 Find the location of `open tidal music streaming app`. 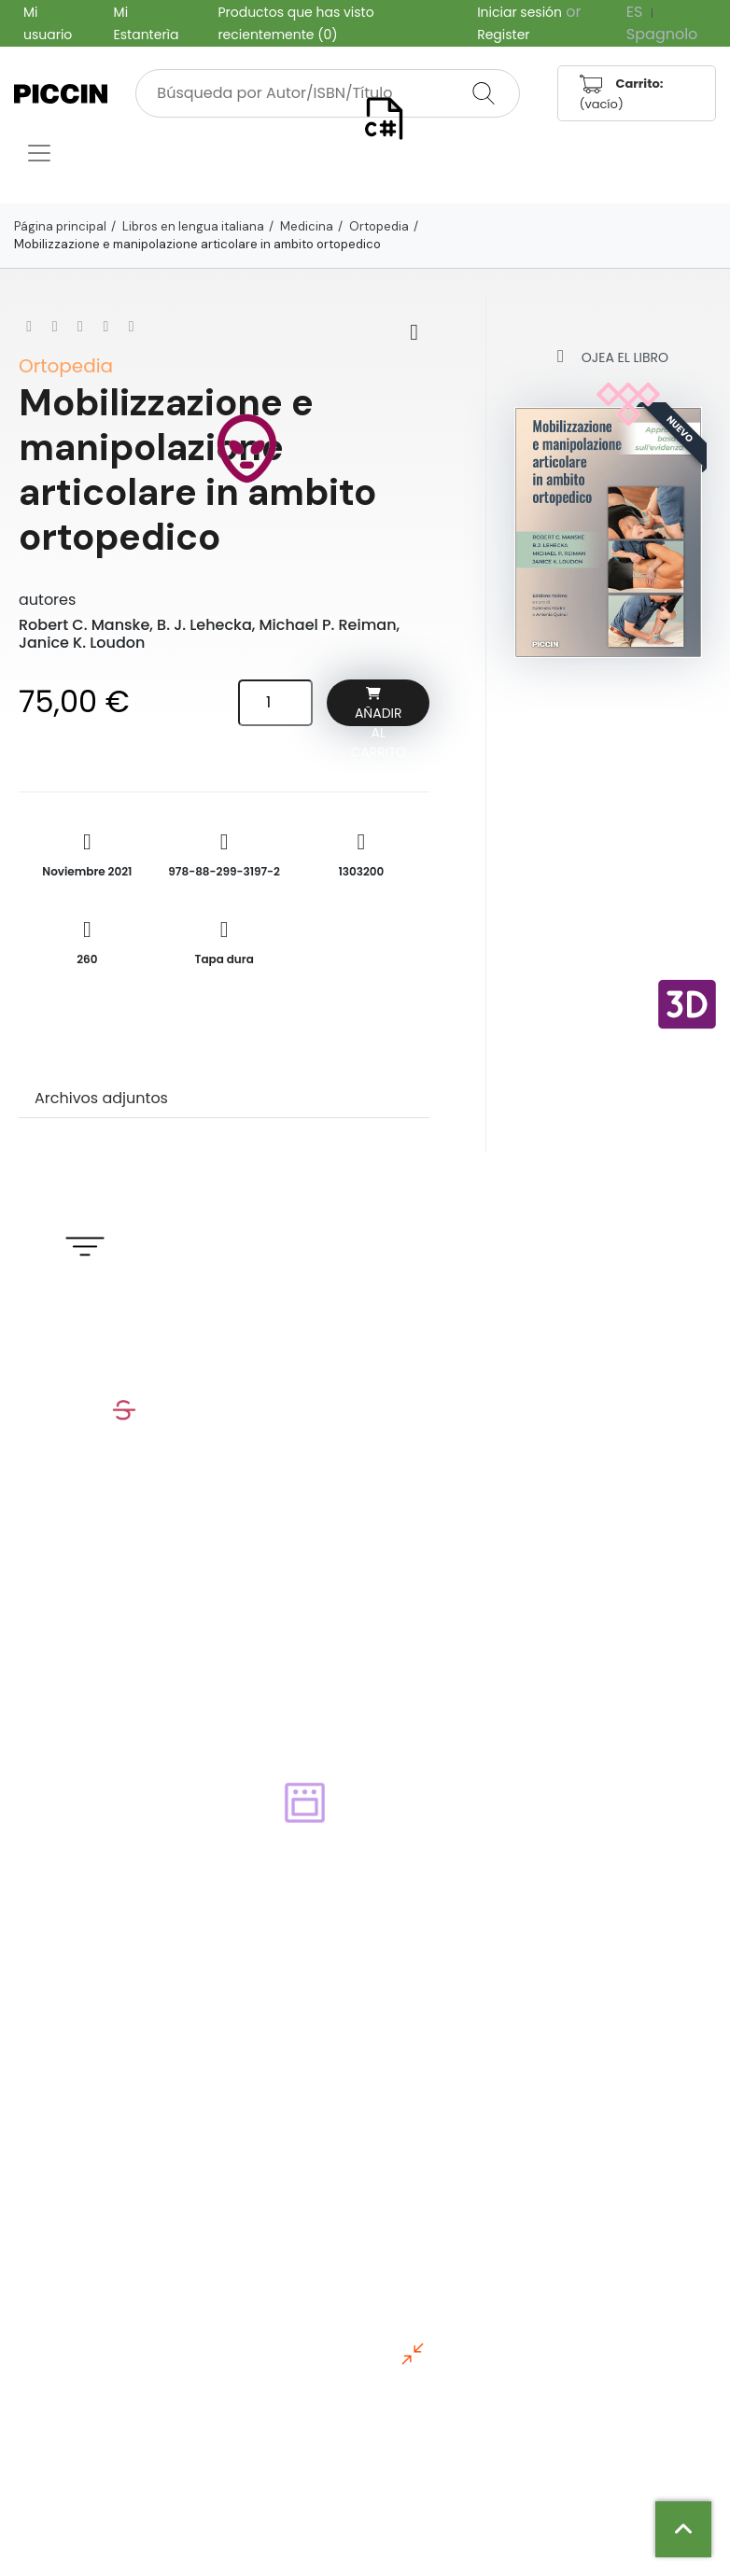

open tidal music streaming app is located at coordinates (628, 402).